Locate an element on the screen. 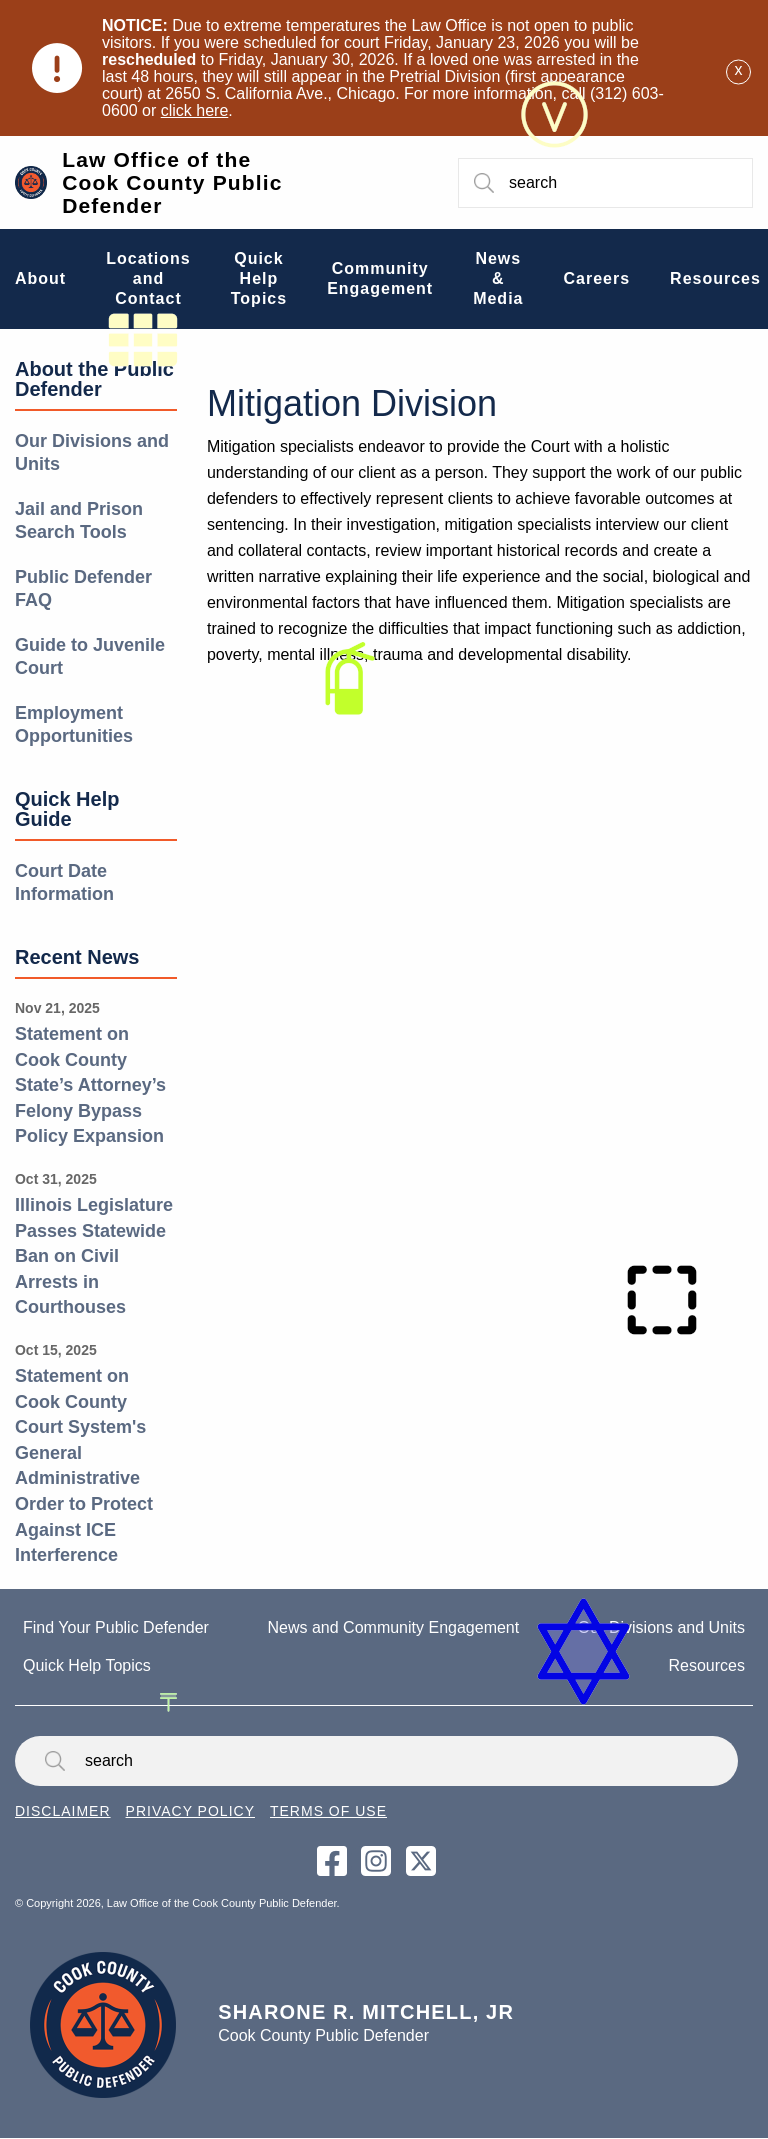 Image resolution: width=768 pixels, height=2139 pixels. view or select Kazakhstan tenge currency is located at coordinates (168, 1701).